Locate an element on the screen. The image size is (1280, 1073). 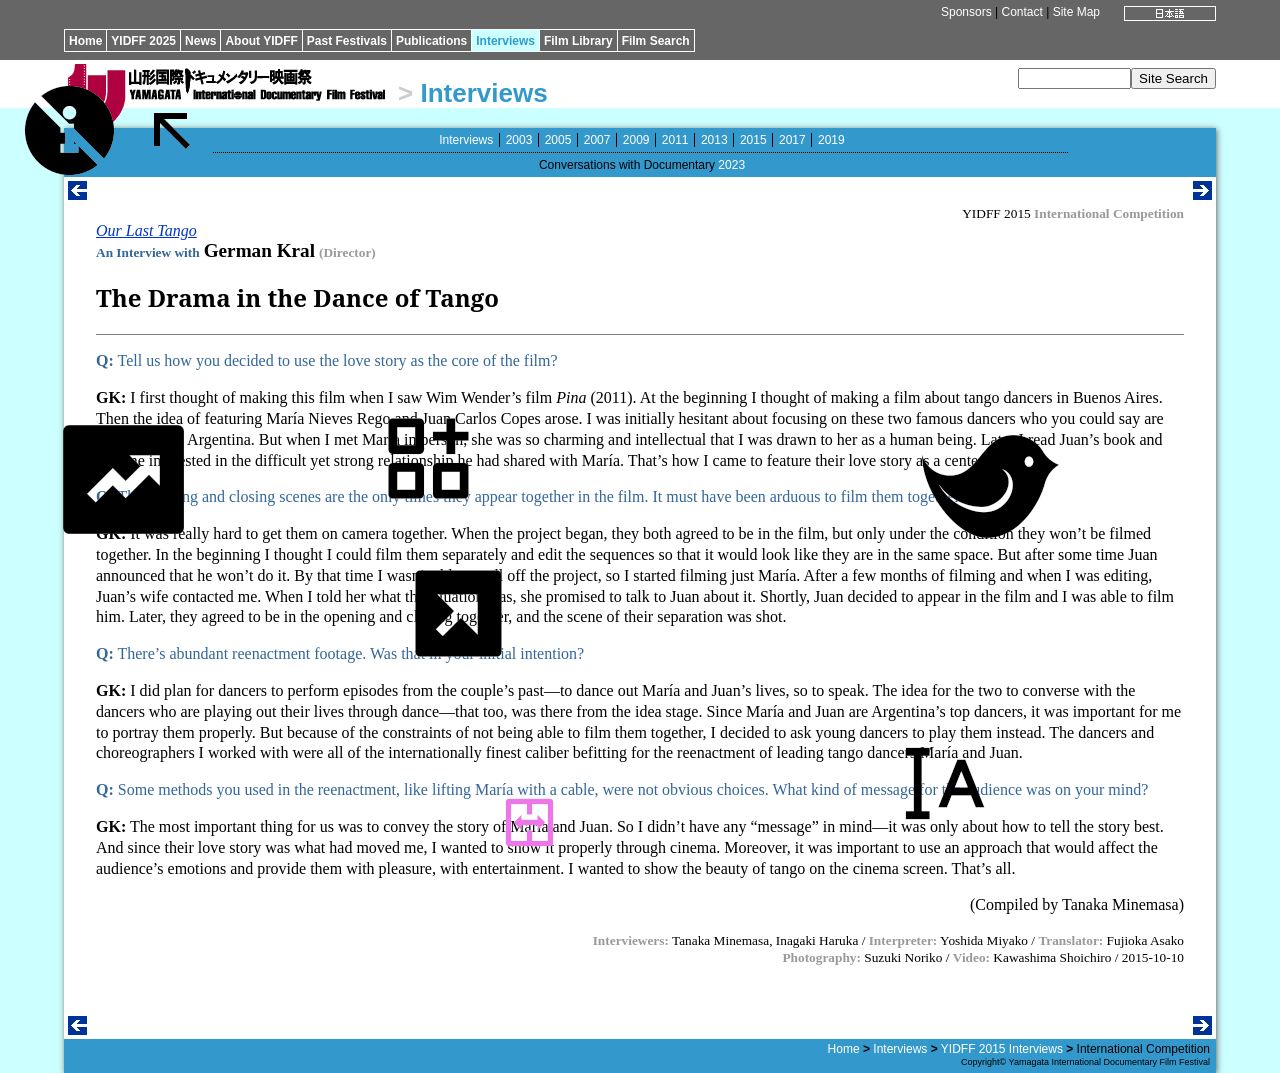
information or help is unavailable is located at coordinates (69, 130).